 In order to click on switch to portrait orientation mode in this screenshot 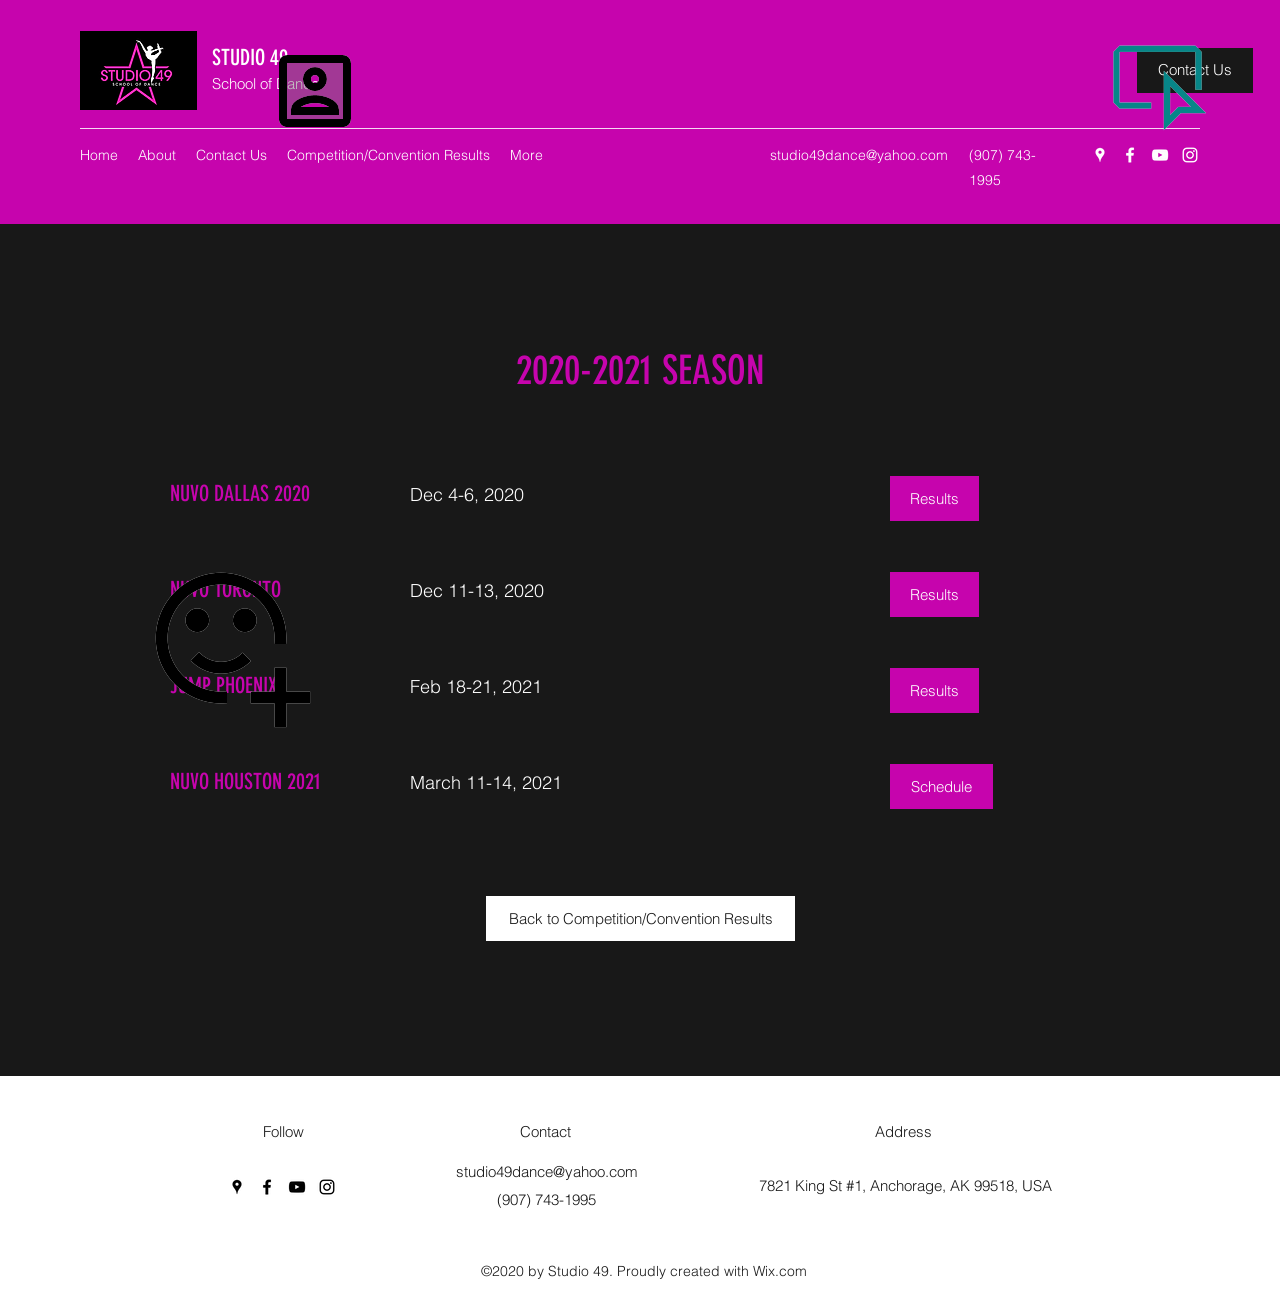, I will do `click(315, 91)`.